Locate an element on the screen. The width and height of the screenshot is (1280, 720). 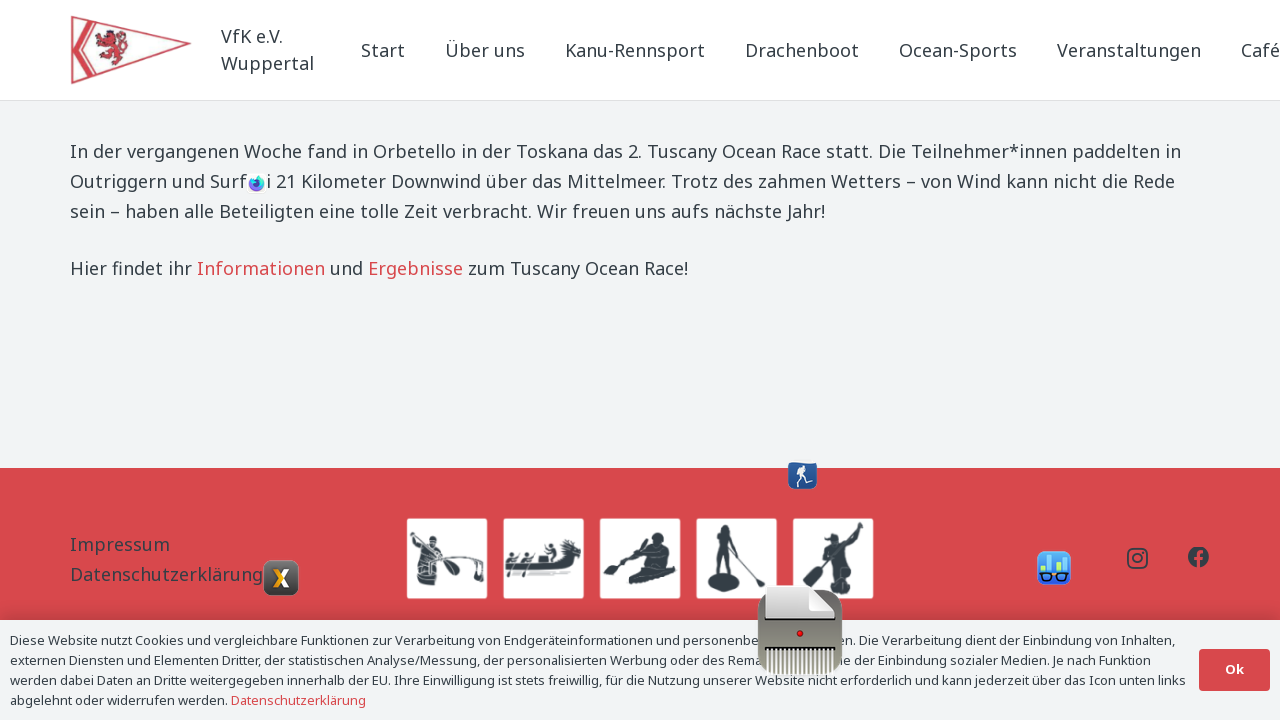
open geekbench to benchmark device performance is located at coordinates (1054, 568).